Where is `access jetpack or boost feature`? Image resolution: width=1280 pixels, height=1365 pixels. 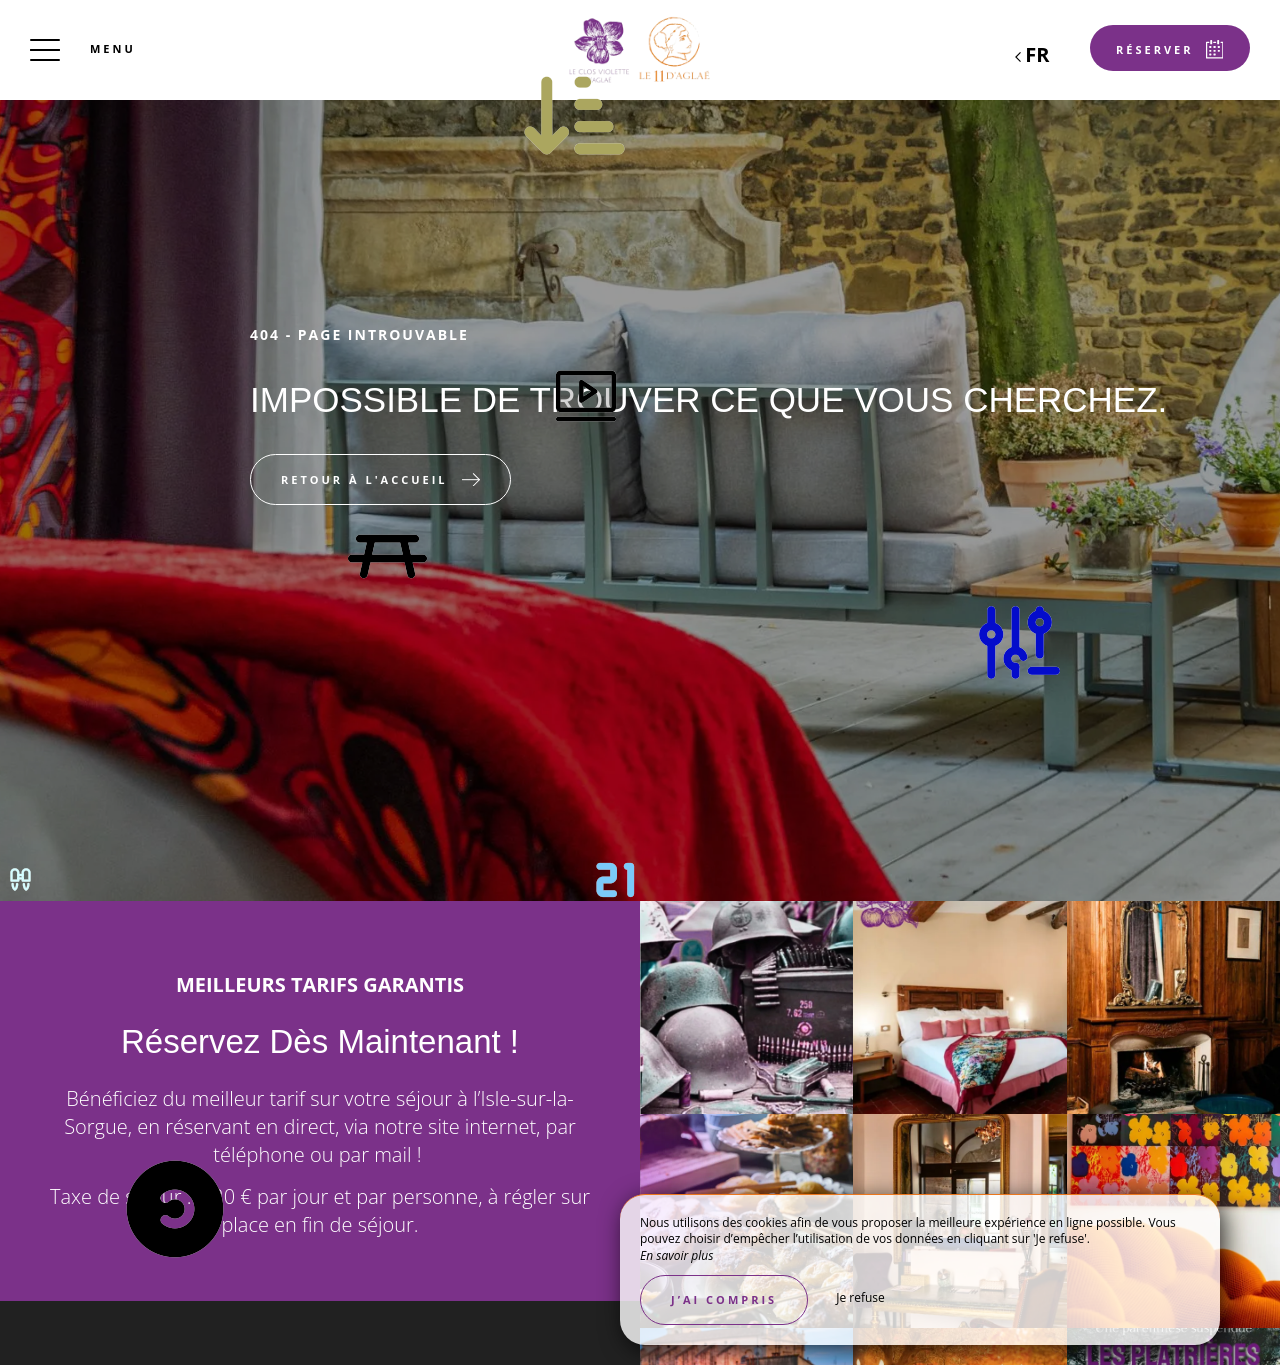
access jetpack or boost feature is located at coordinates (20, 879).